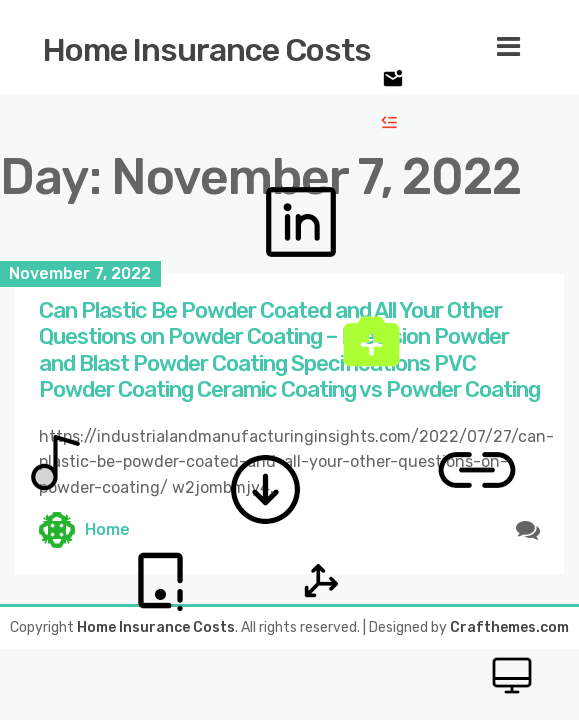 This screenshot has width=579, height=720. I want to click on add a new photo, so click(371, 342).